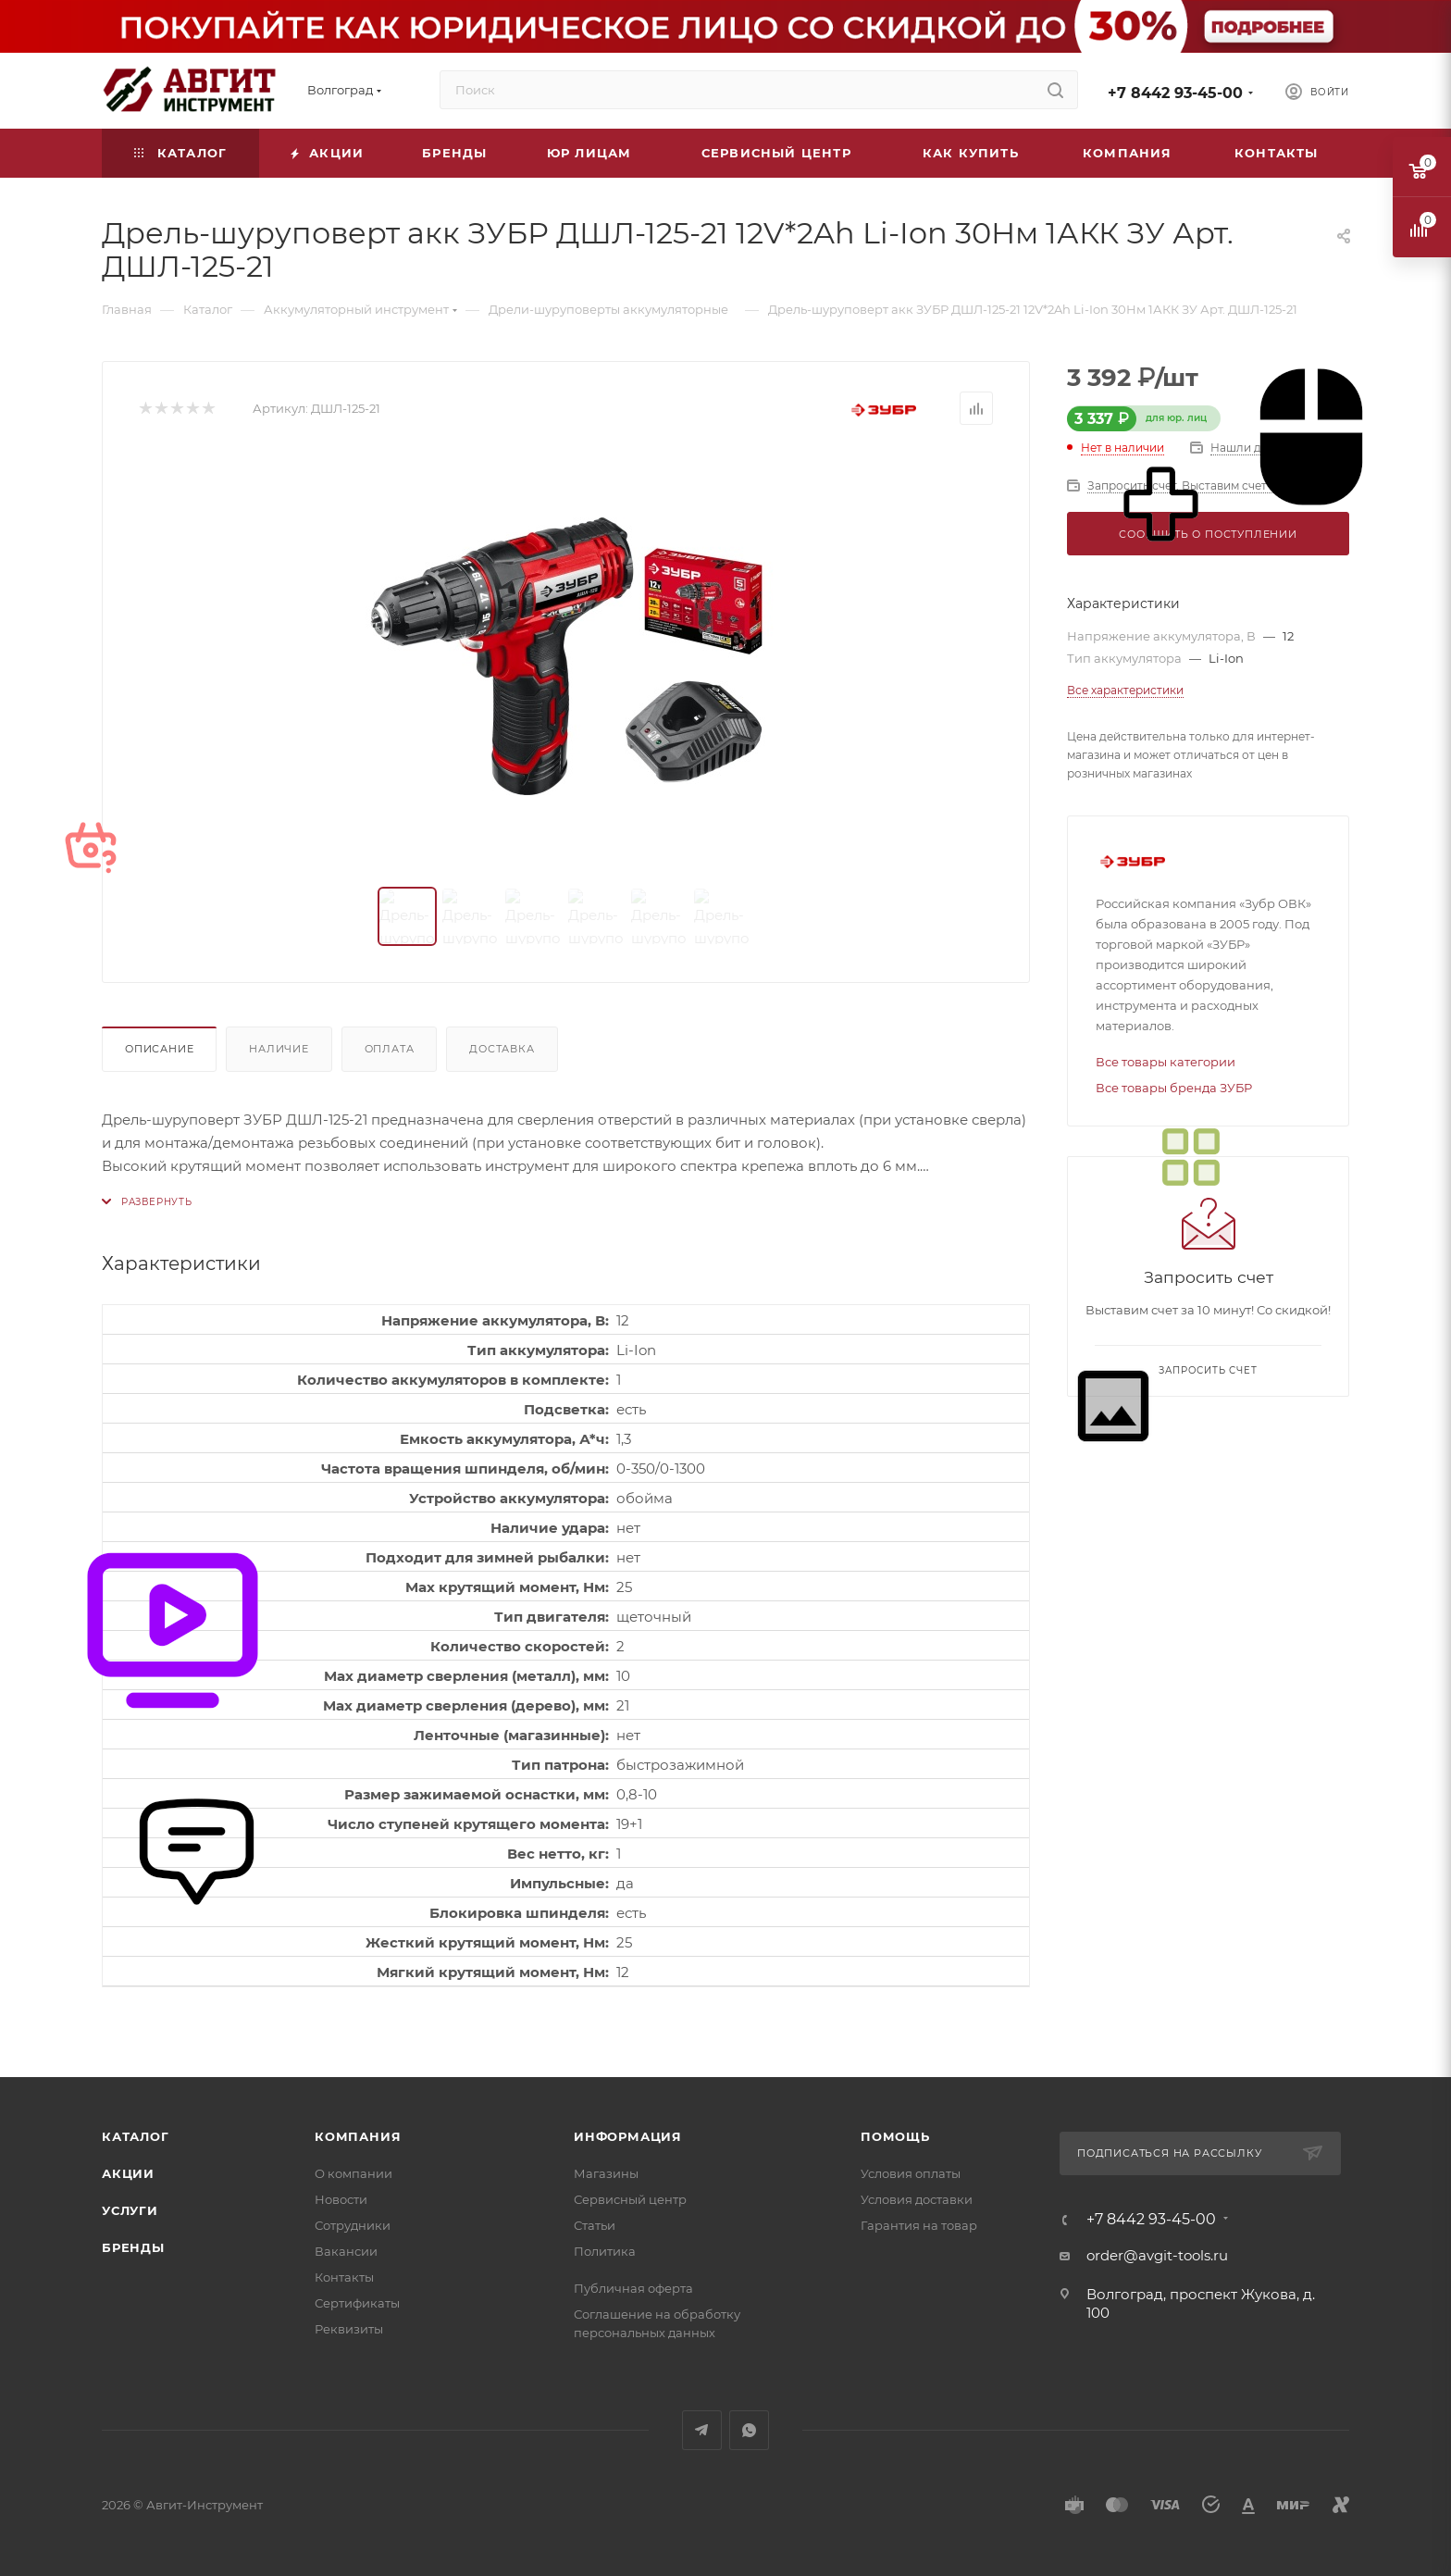 The width and height of the screenshot is (1451, 2576). I want to click on open chat or messaging, so click(196, 1851).